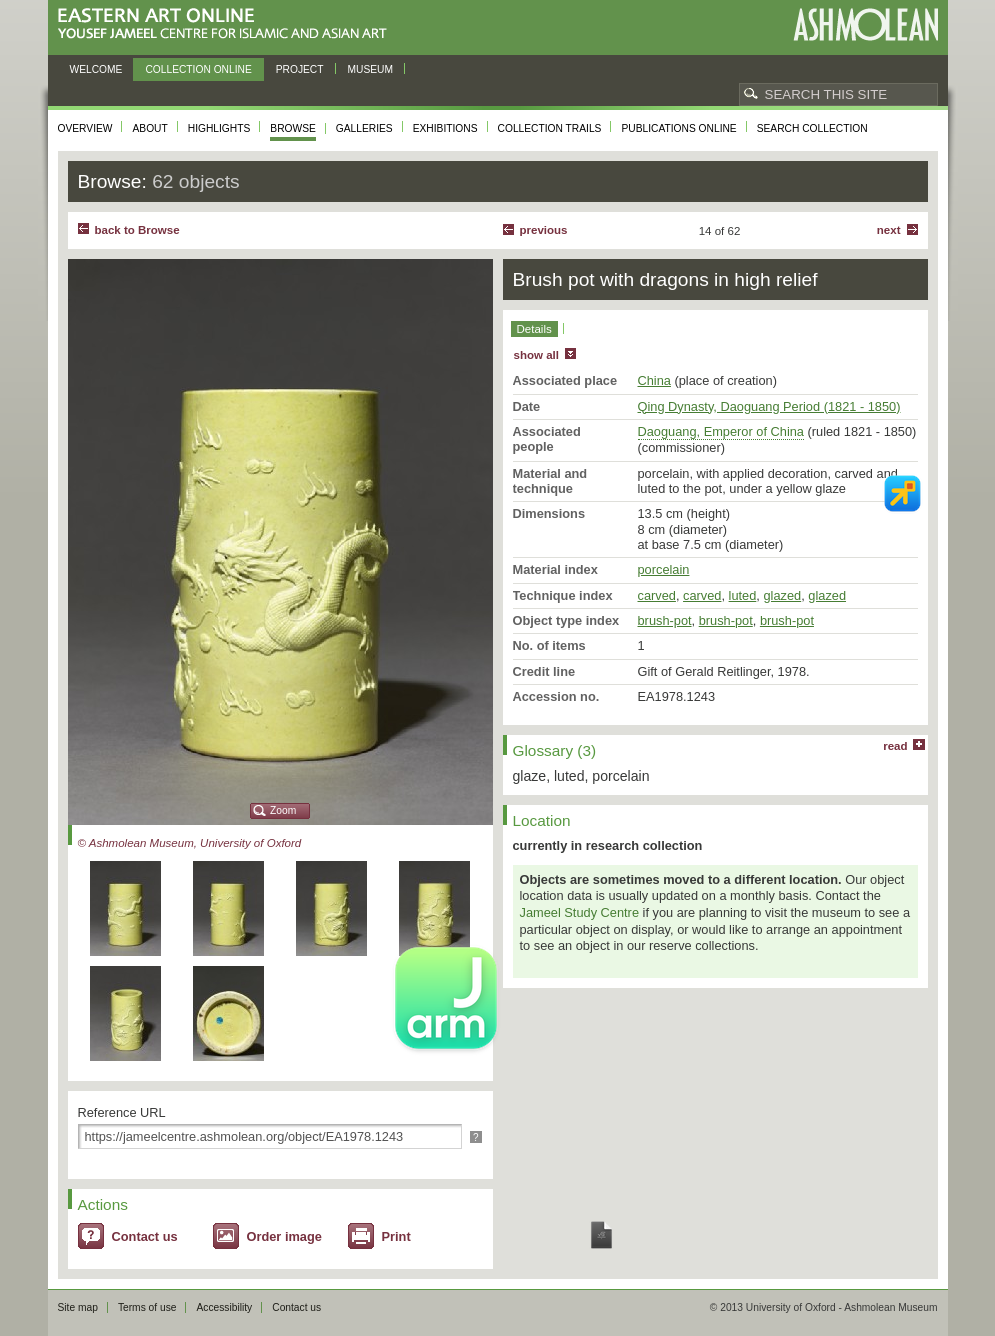 The height and width of the screenshot is (1336, 995). Describe the element at coordinates (902, 493) in the screenshot. I see `launch VMware Remote Console application` at that location.